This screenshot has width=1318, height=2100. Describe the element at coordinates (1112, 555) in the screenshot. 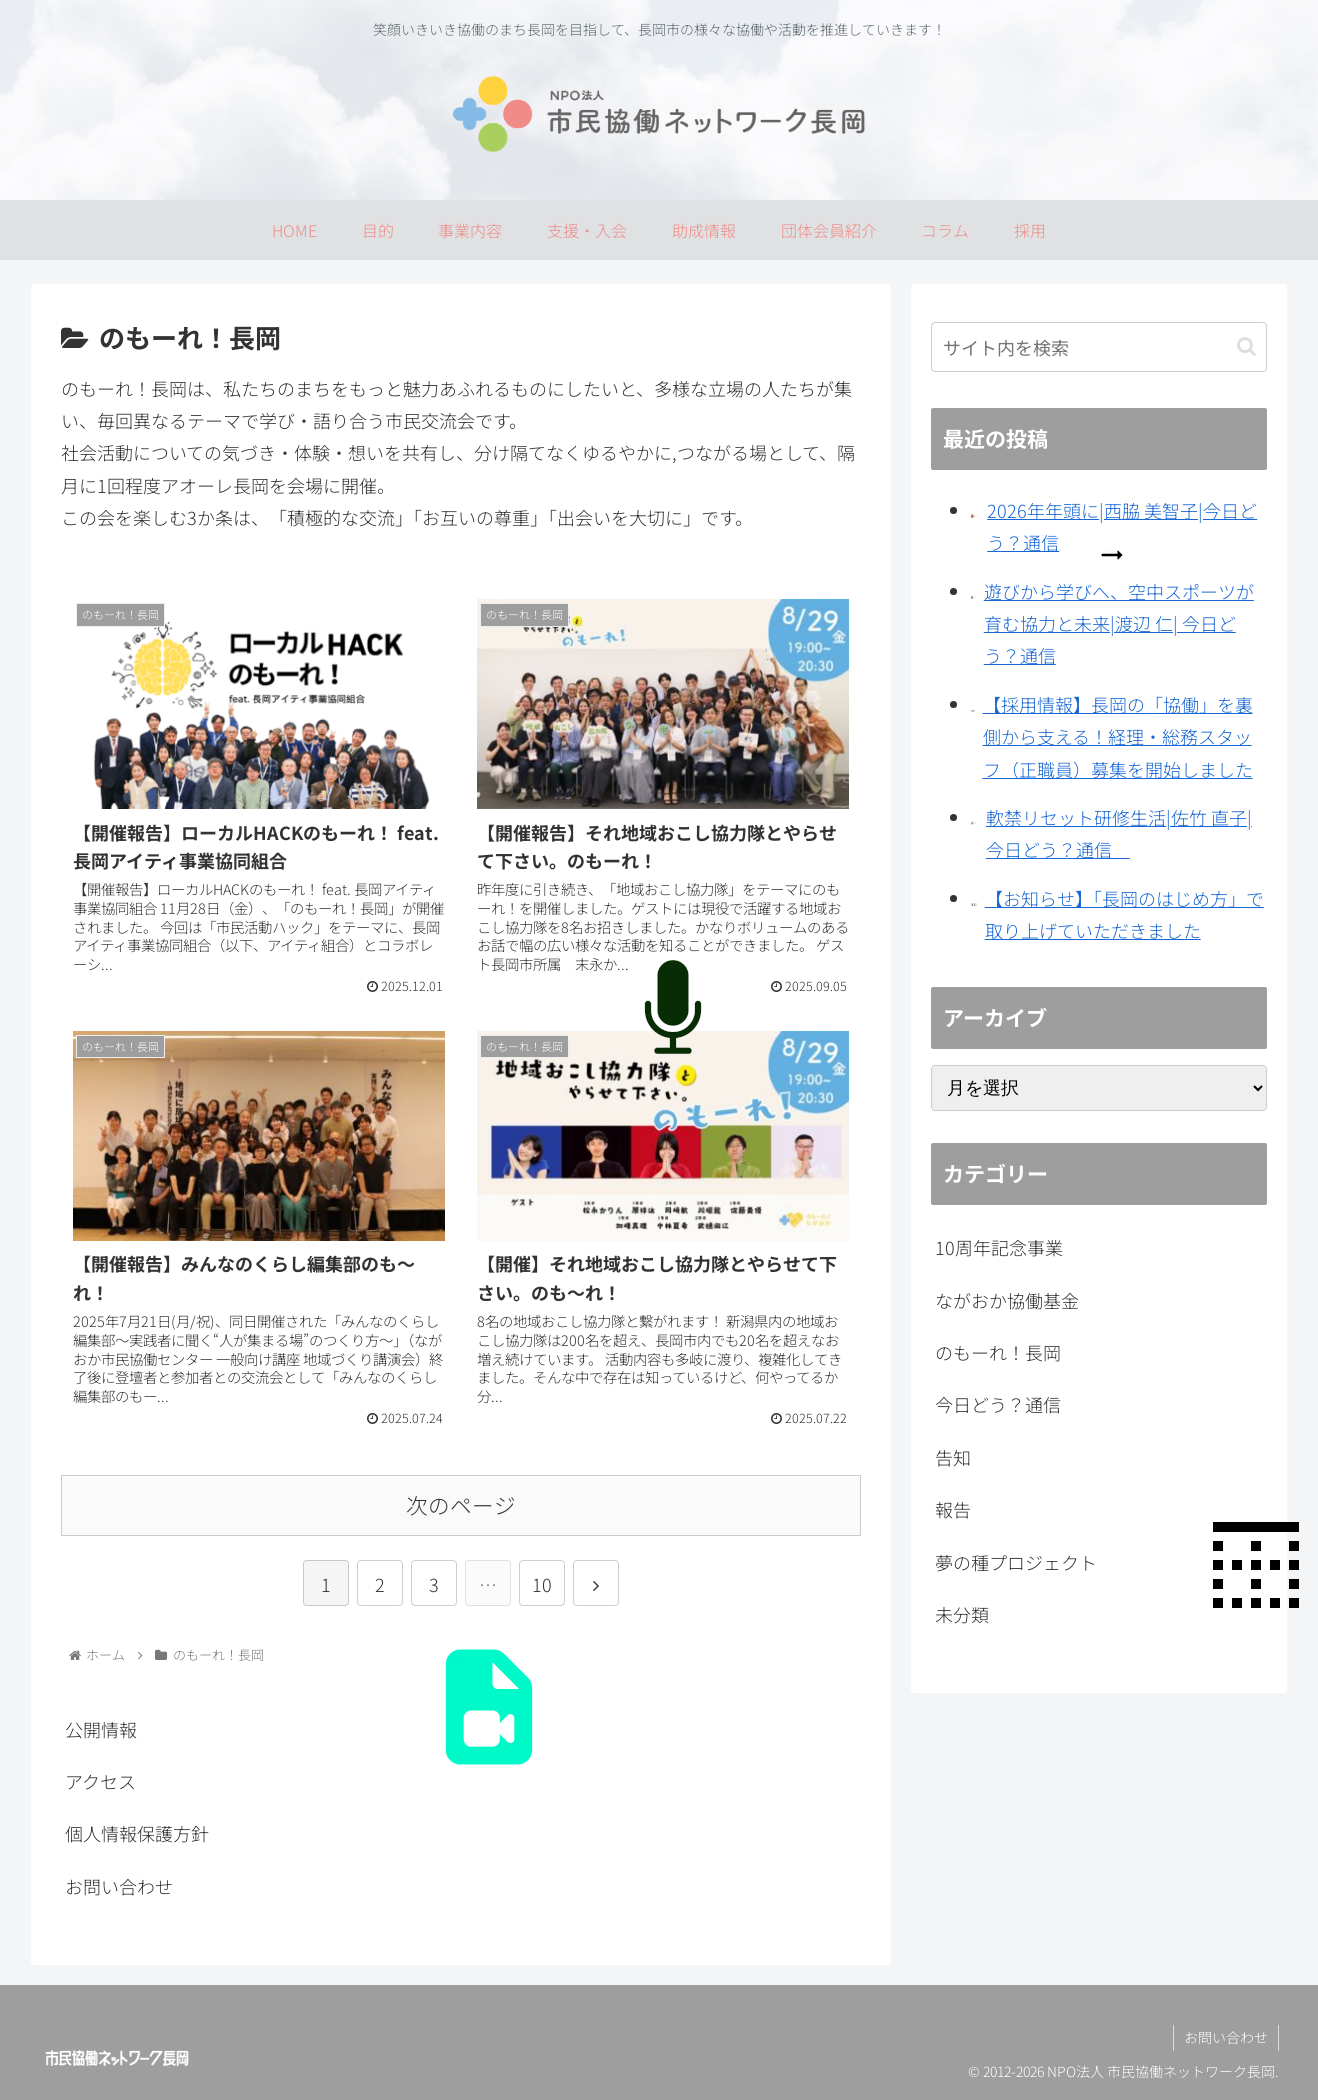

I see `navigate to the next item or screen` at that location.